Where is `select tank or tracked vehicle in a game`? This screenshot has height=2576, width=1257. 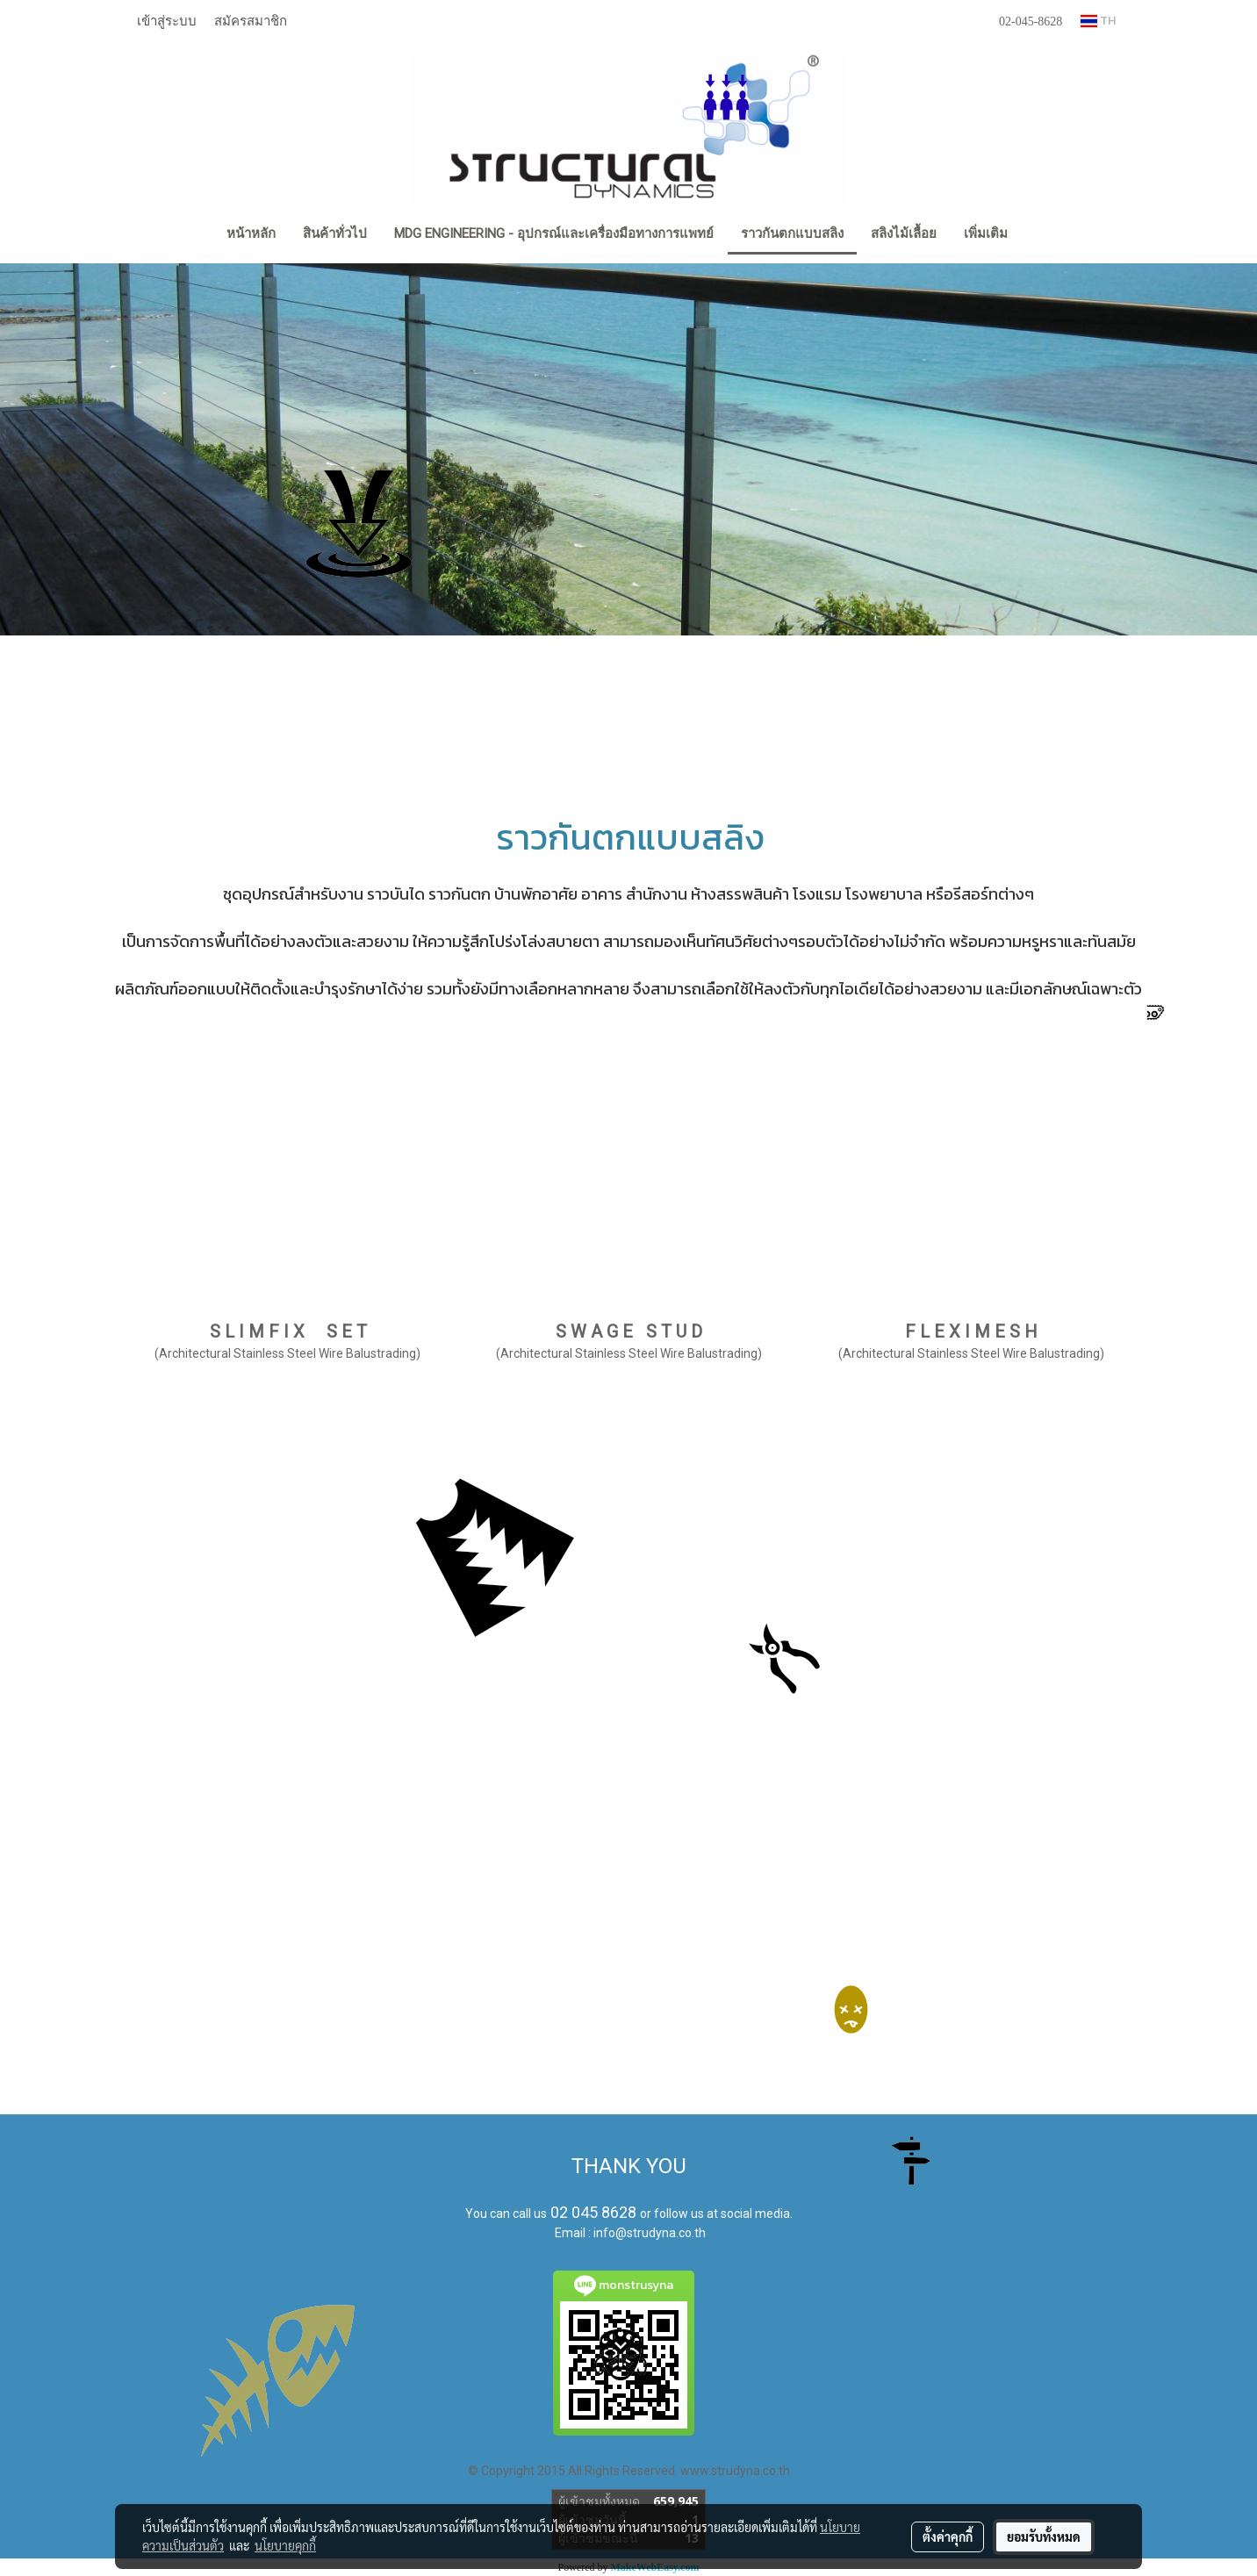
select tank or tracked vehicle in a game is located at coordinates (1155, 1012).